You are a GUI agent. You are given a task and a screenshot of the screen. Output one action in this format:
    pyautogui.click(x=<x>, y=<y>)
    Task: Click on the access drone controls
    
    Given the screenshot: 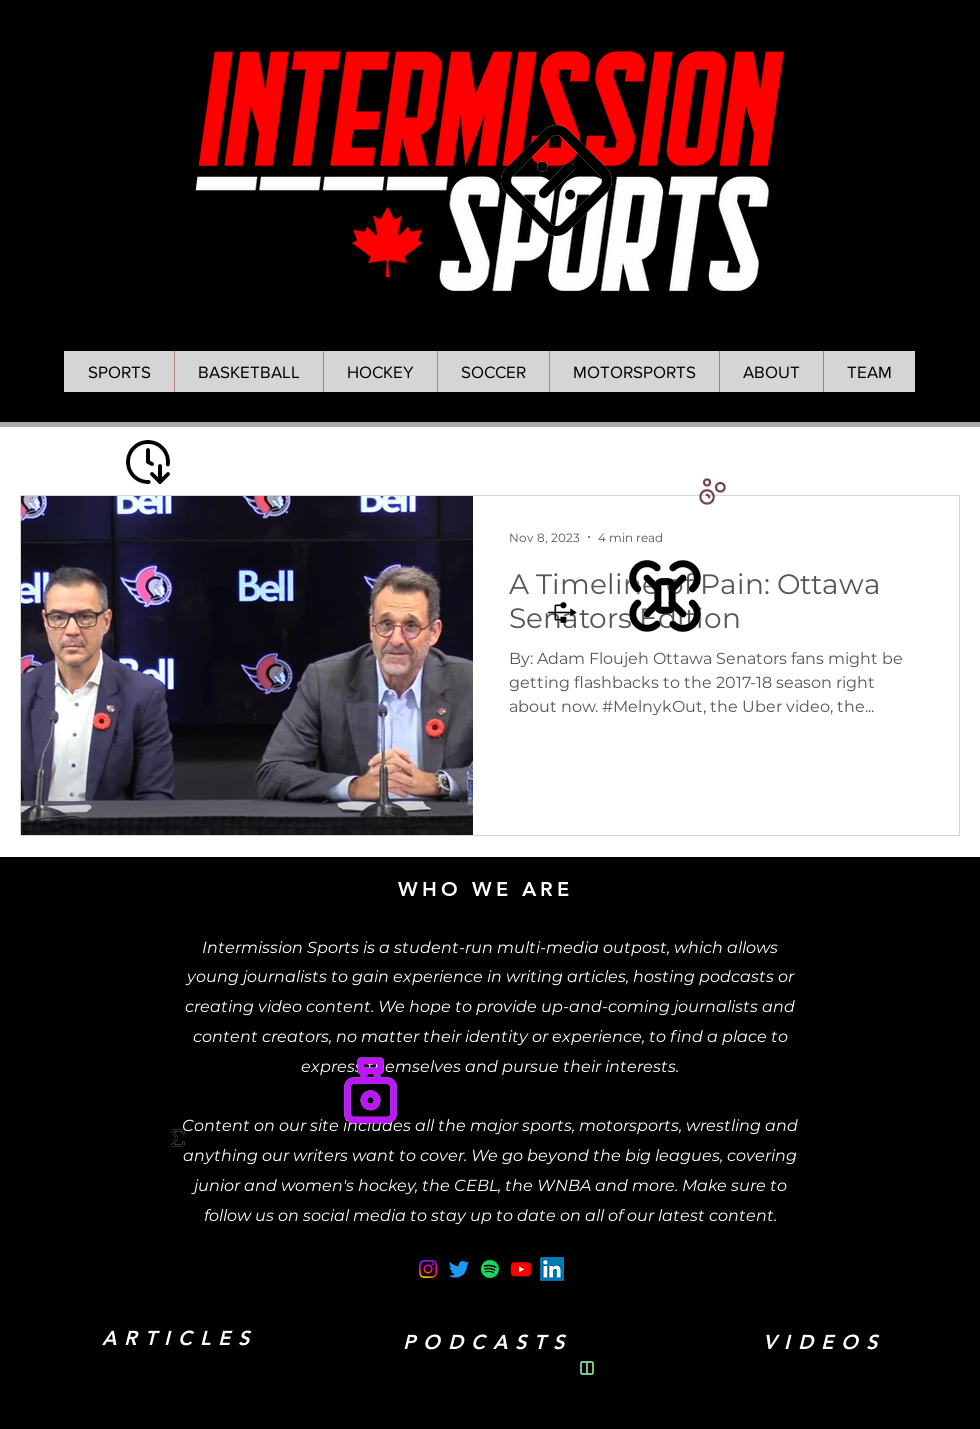 What is the action you would take?
    pyautogui.click(x=665, y=596)
    